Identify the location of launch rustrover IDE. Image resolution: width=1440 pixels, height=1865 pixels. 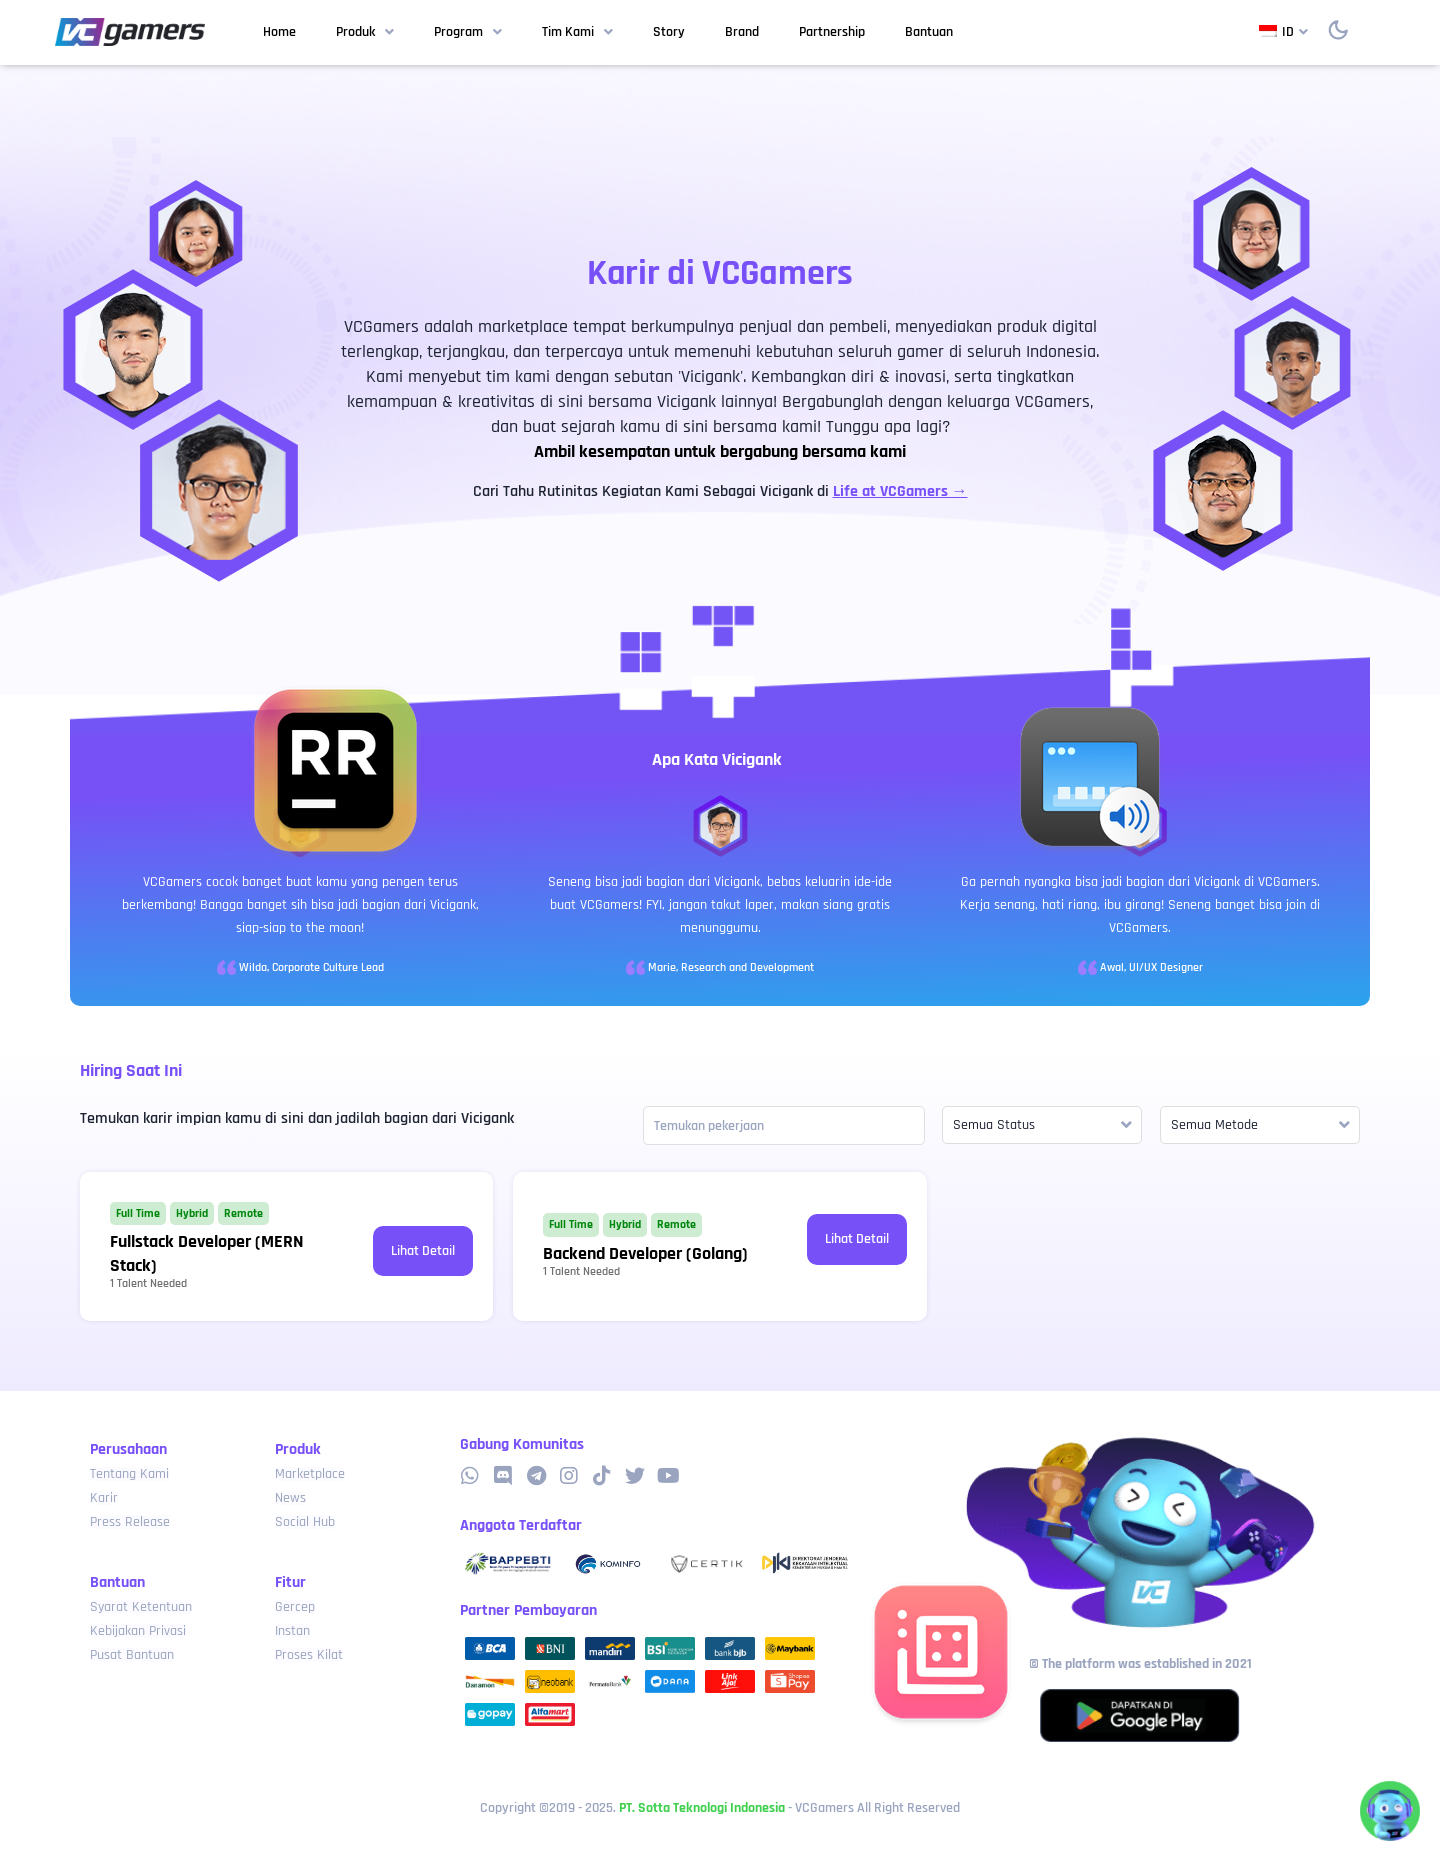
(335, 770).